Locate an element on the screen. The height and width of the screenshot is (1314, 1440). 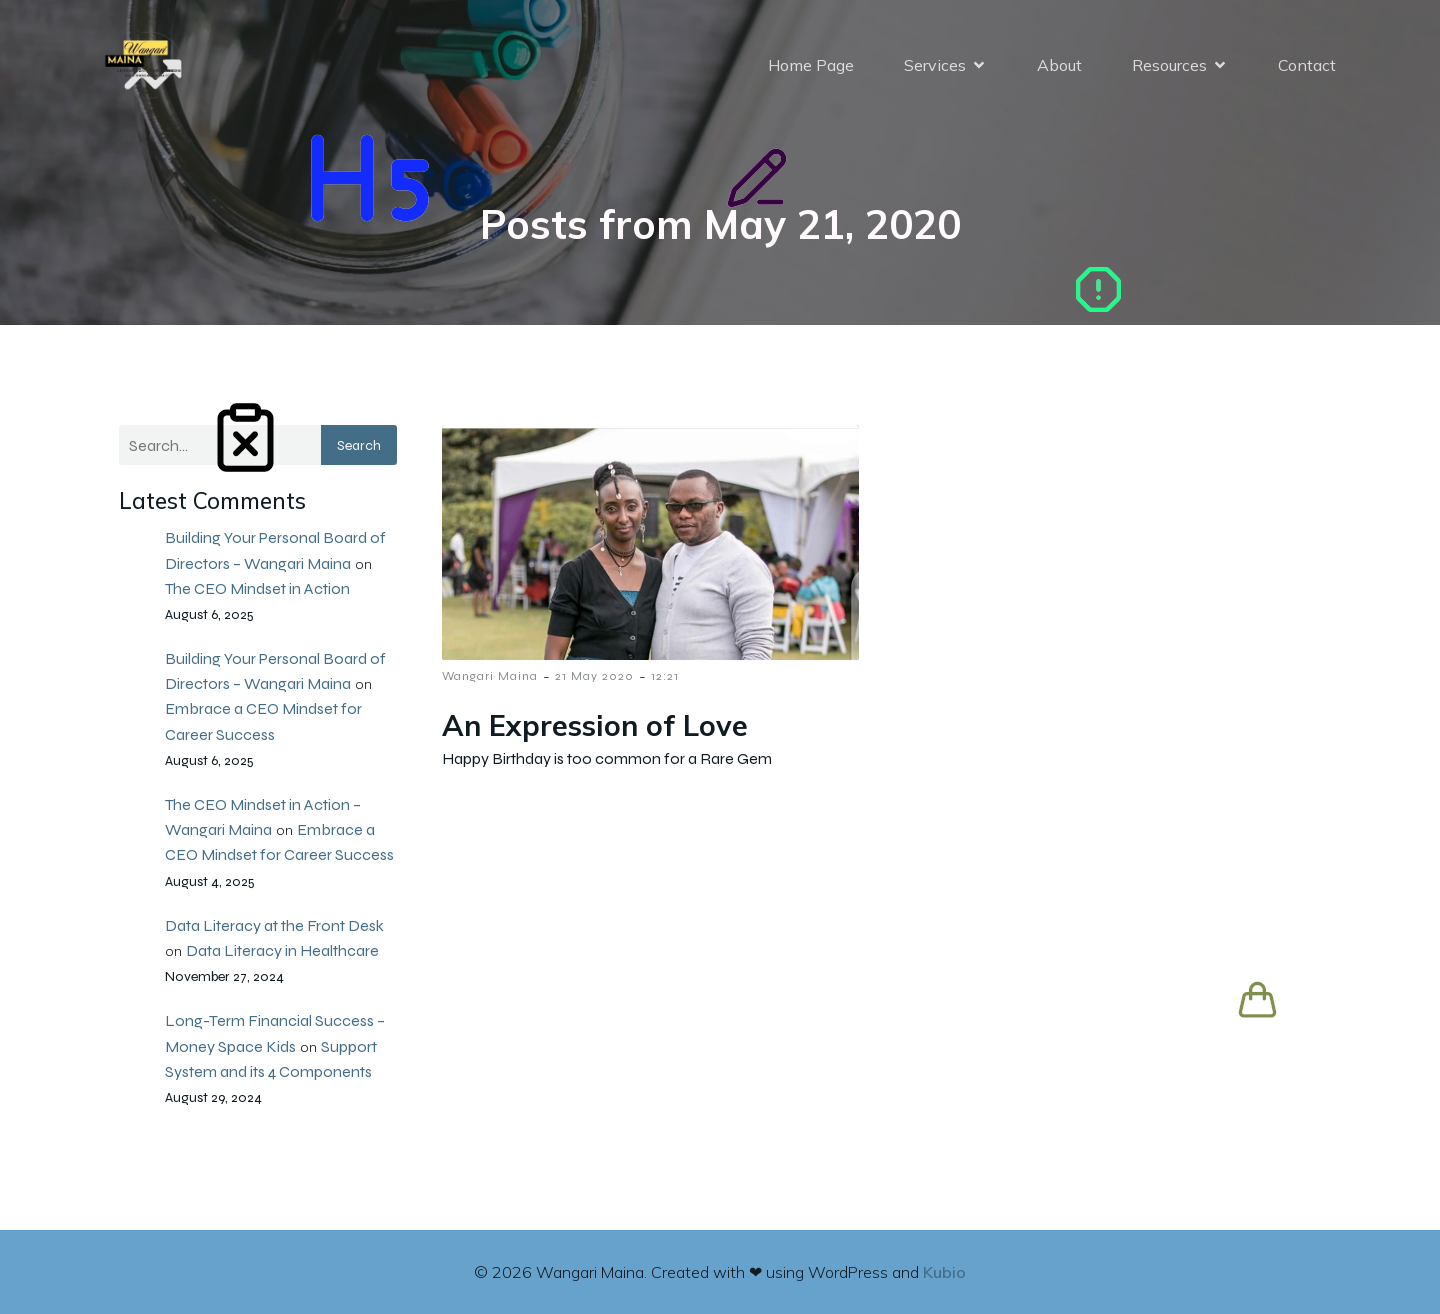
clear clipboard contents is located at coordinates (245, 437).